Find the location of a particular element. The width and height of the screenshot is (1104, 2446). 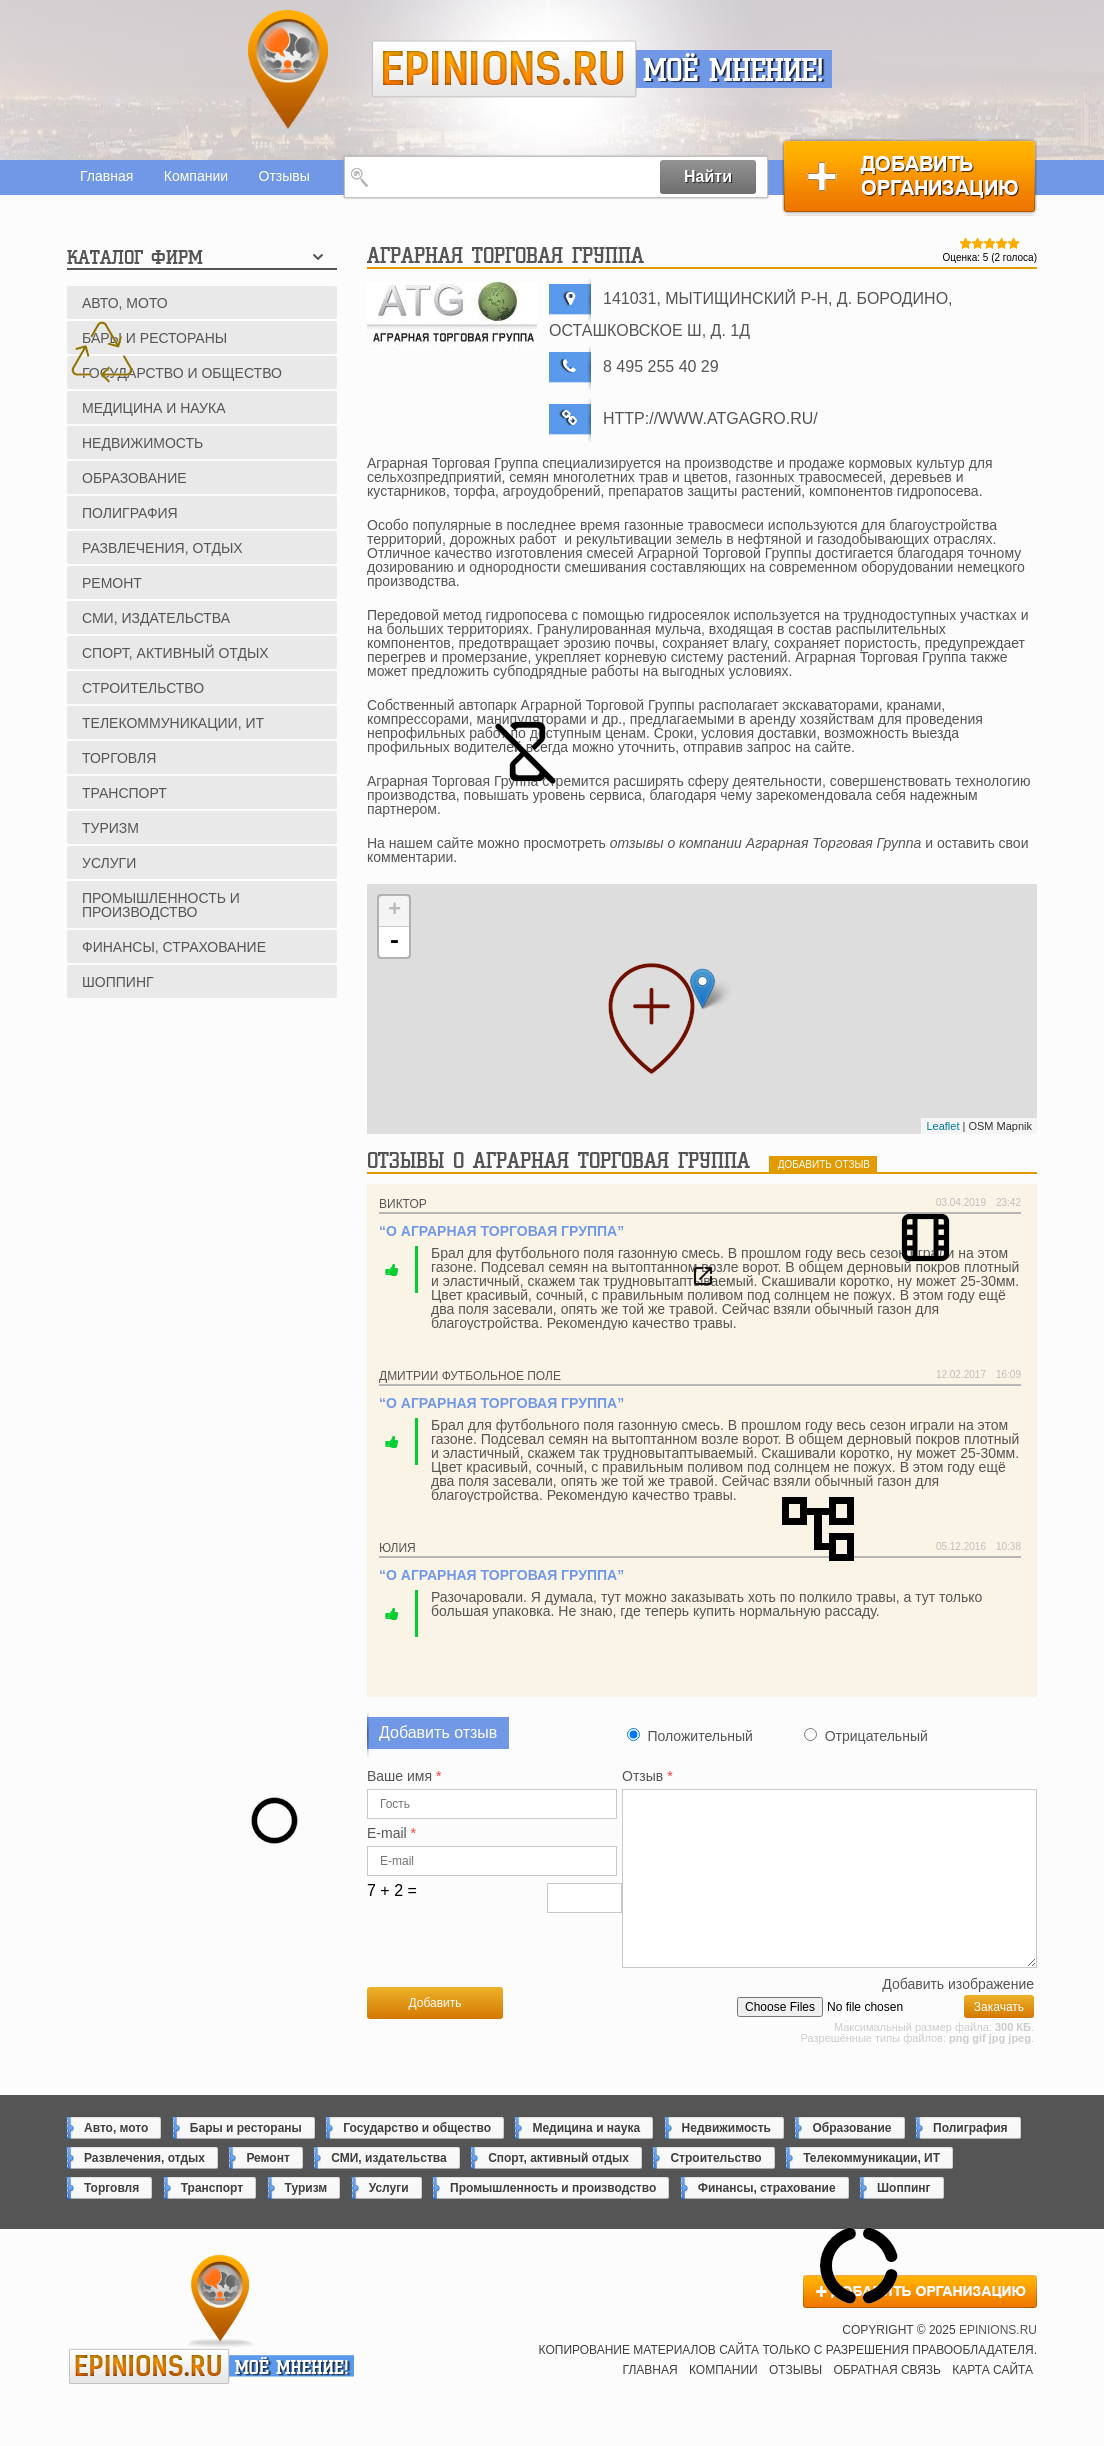

indicates an unselected or inactive radio button option is located at coordinates (274, 1820).